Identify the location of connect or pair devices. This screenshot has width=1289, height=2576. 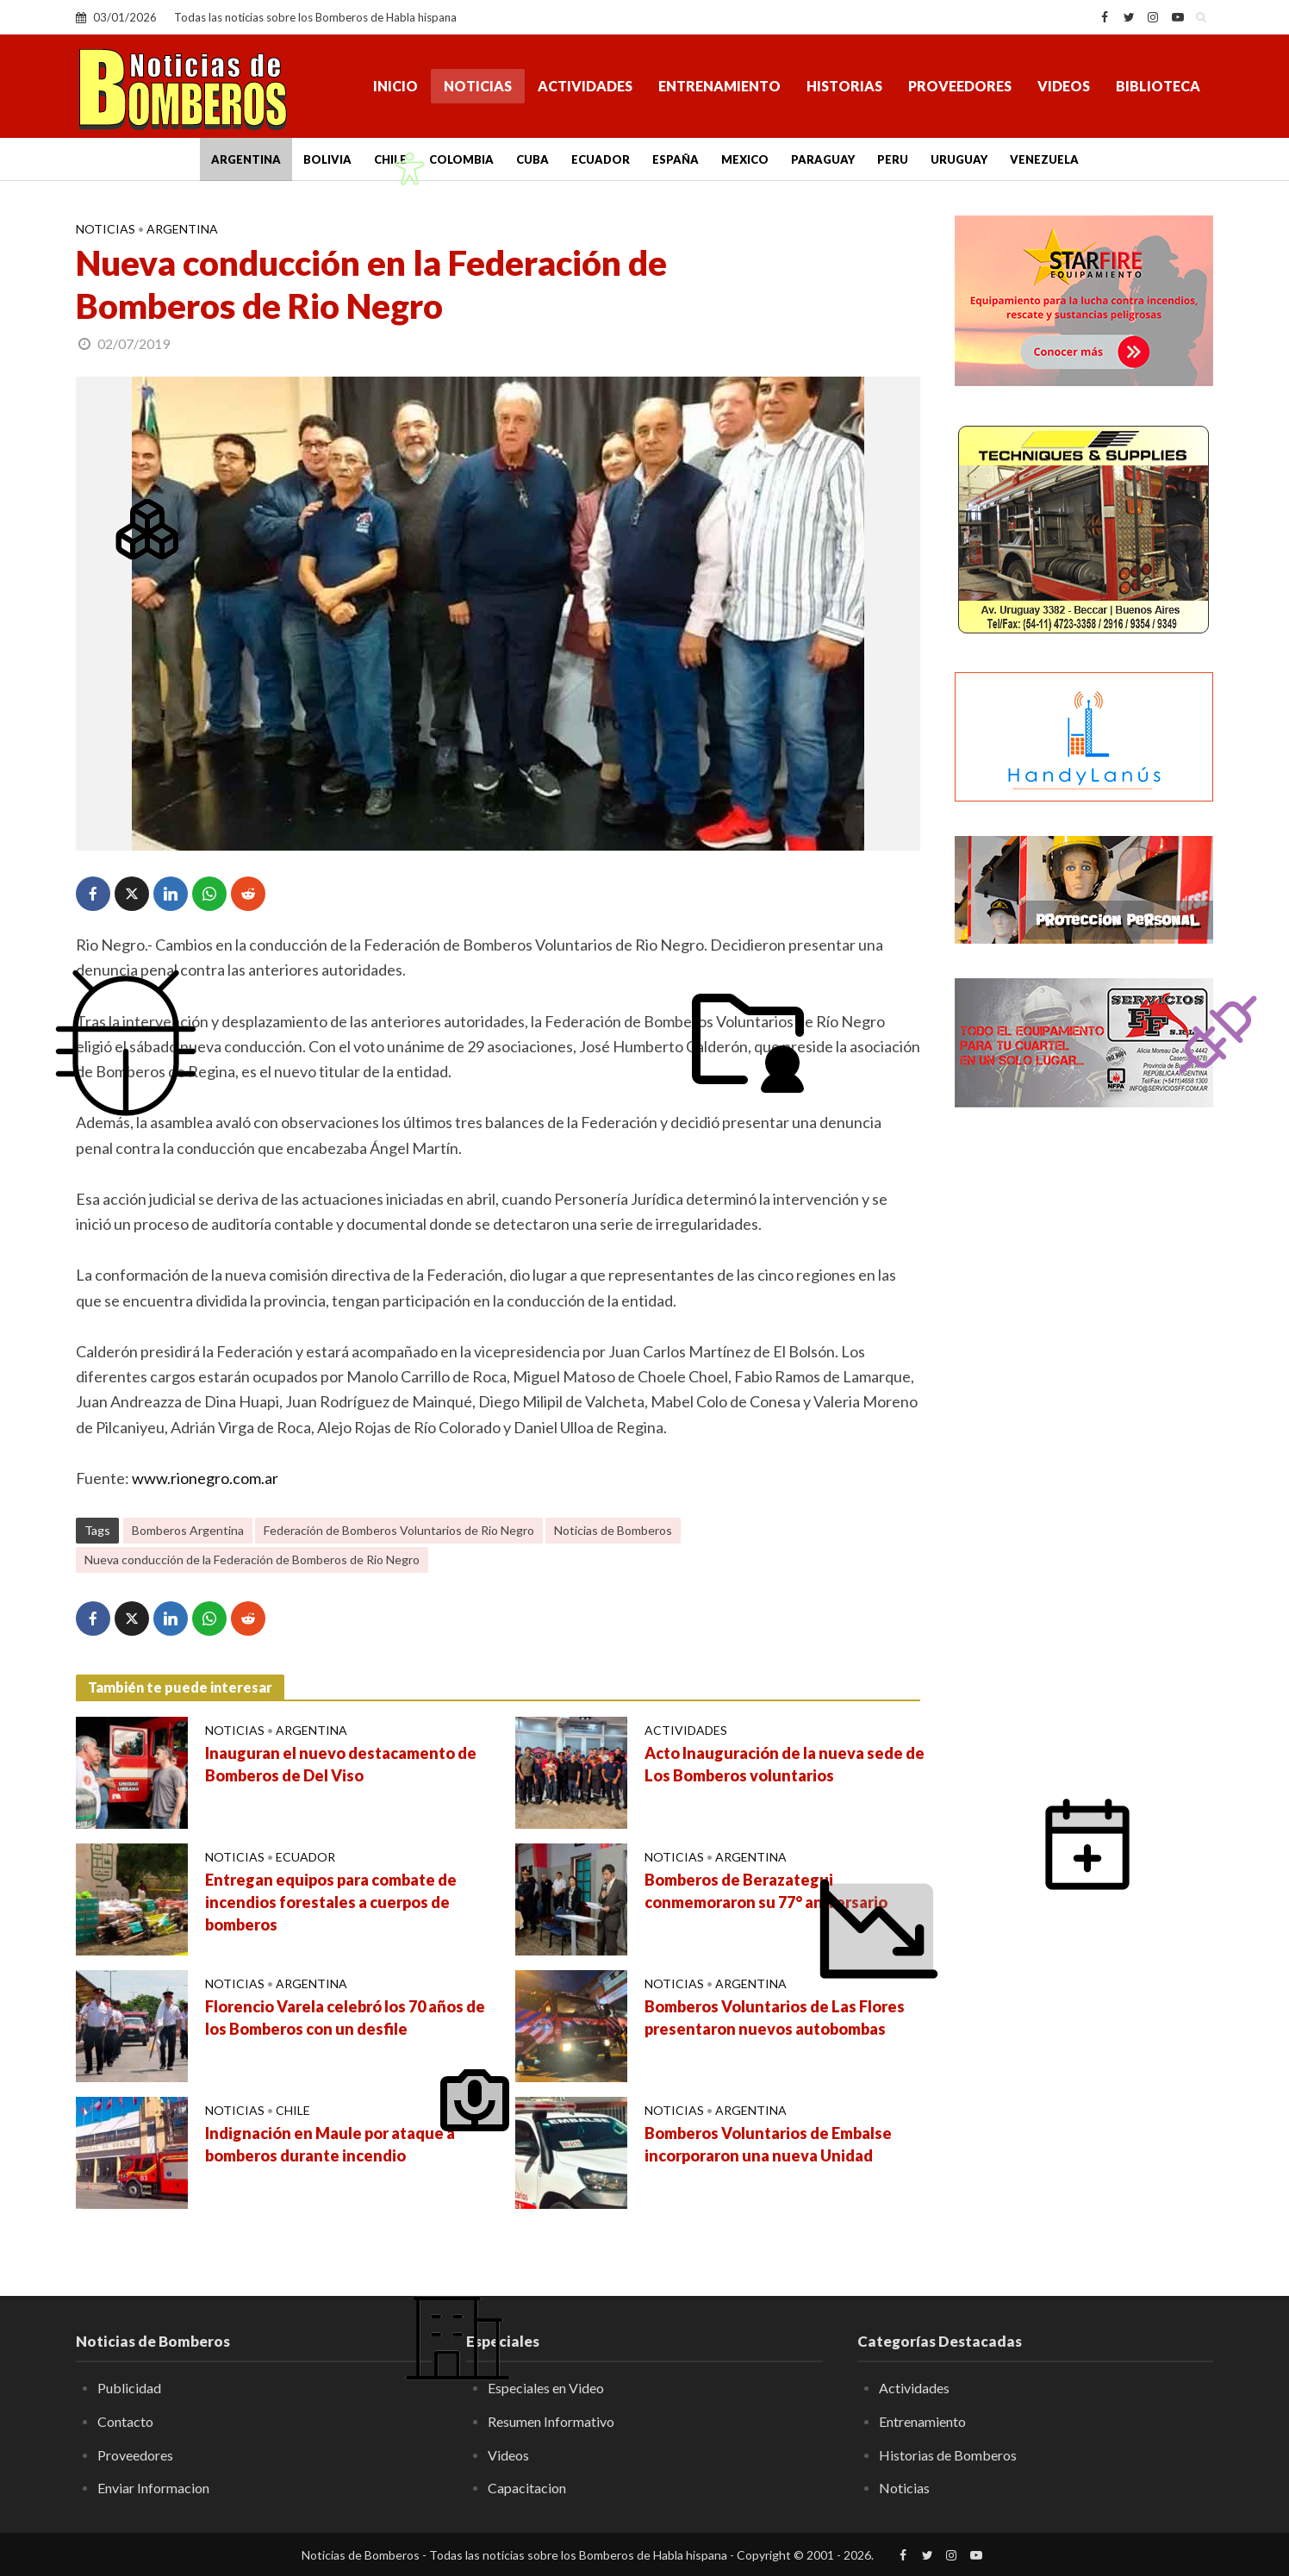
(1217, 1034).